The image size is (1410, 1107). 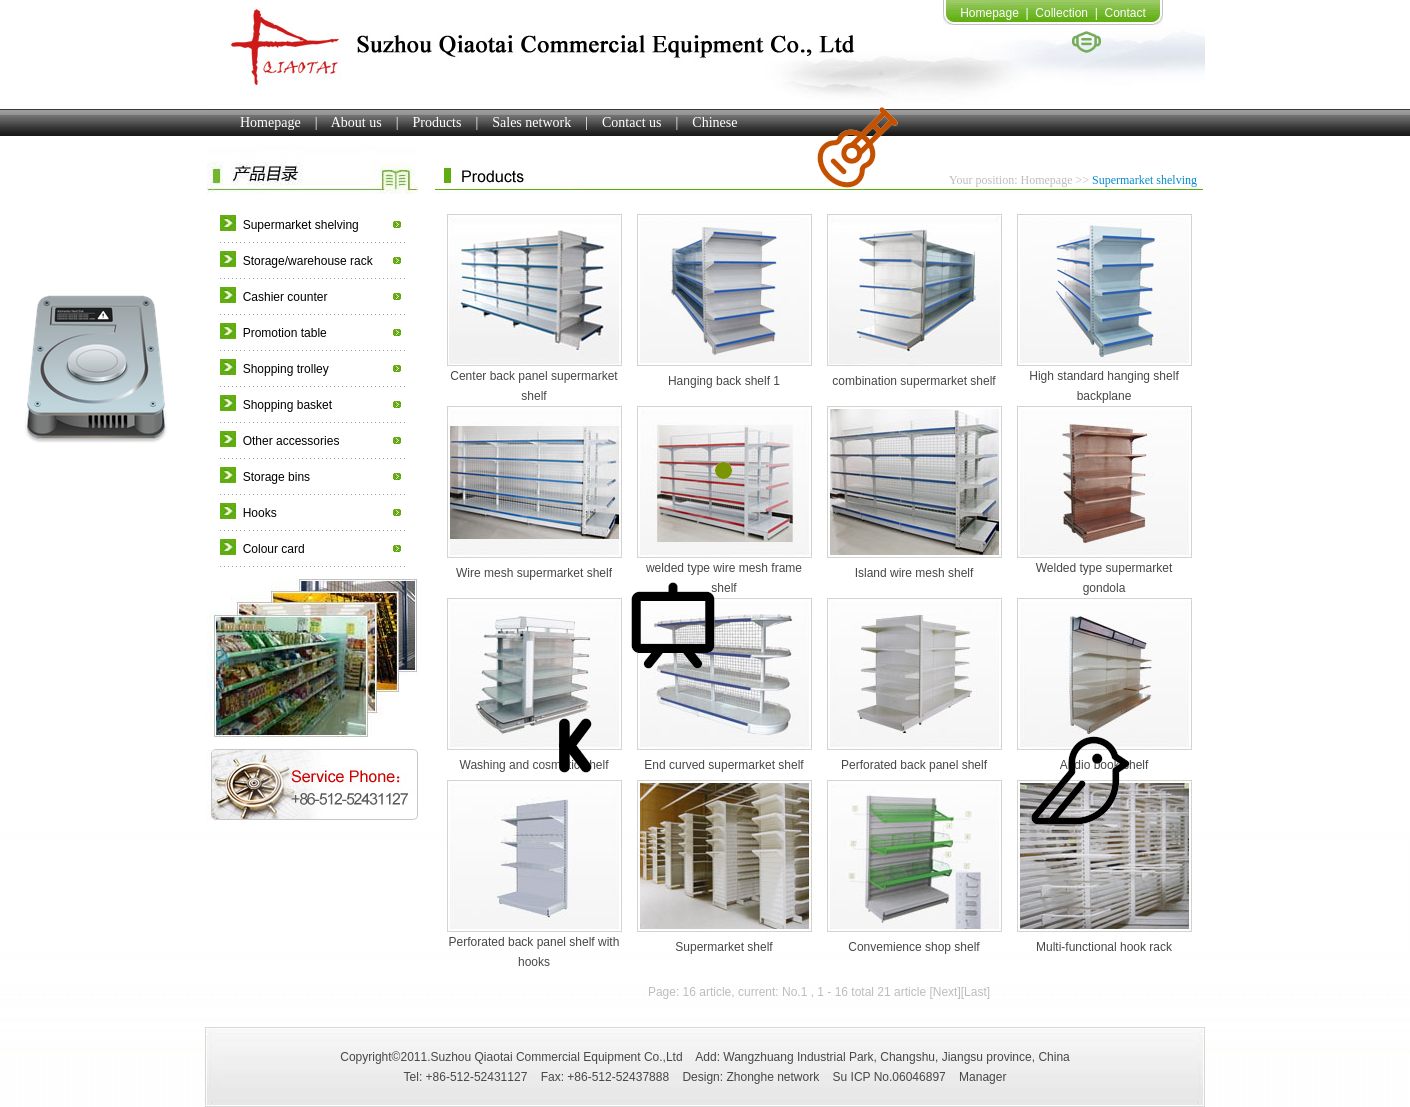 What do you see at coordinates (857, 148) in the screenshot?
I see `access music or instrument features` at bounding box center [857, 148].